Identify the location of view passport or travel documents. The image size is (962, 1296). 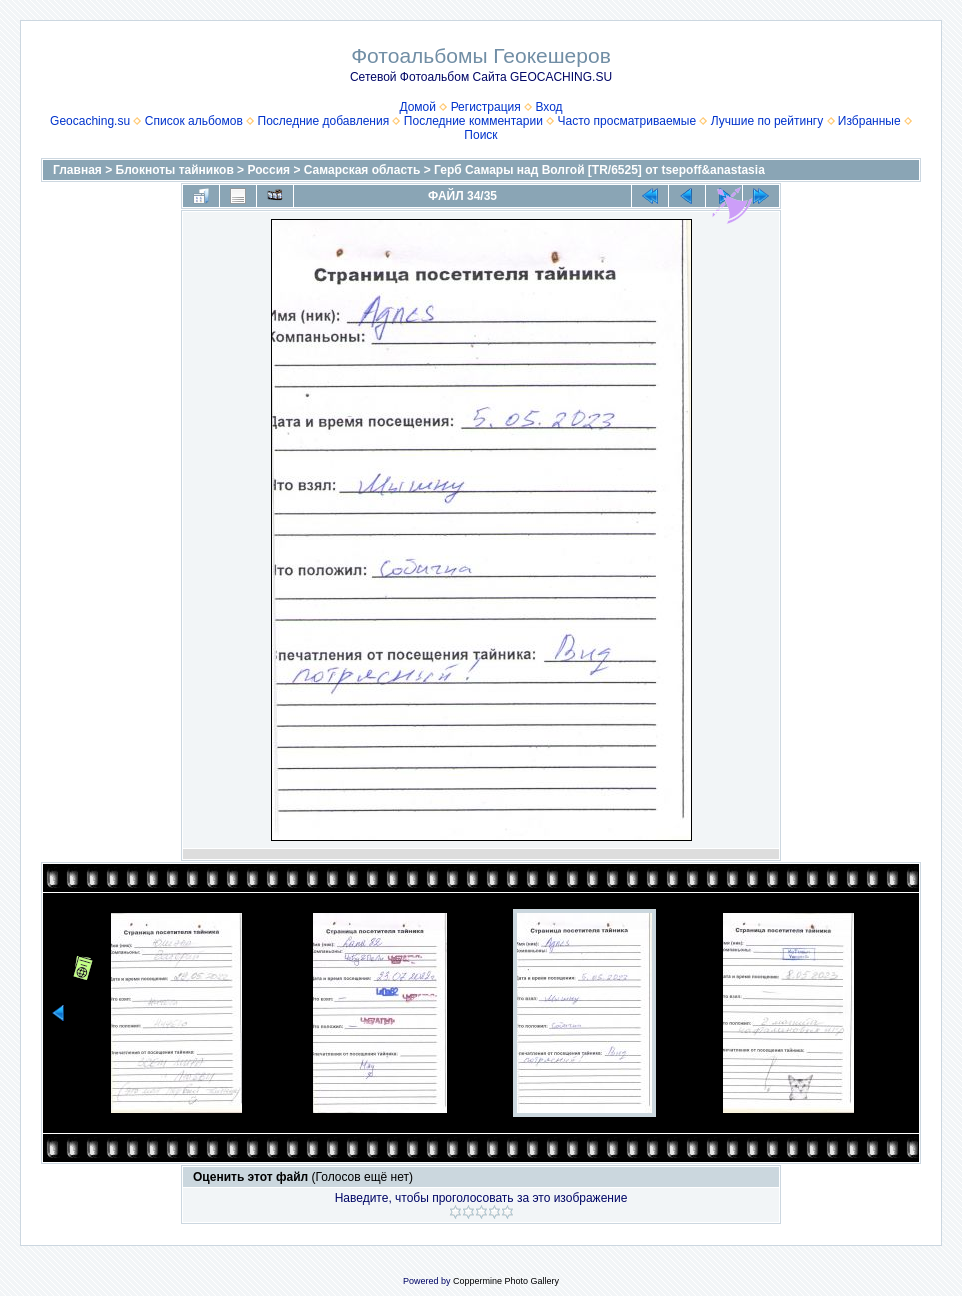
(83, 968).